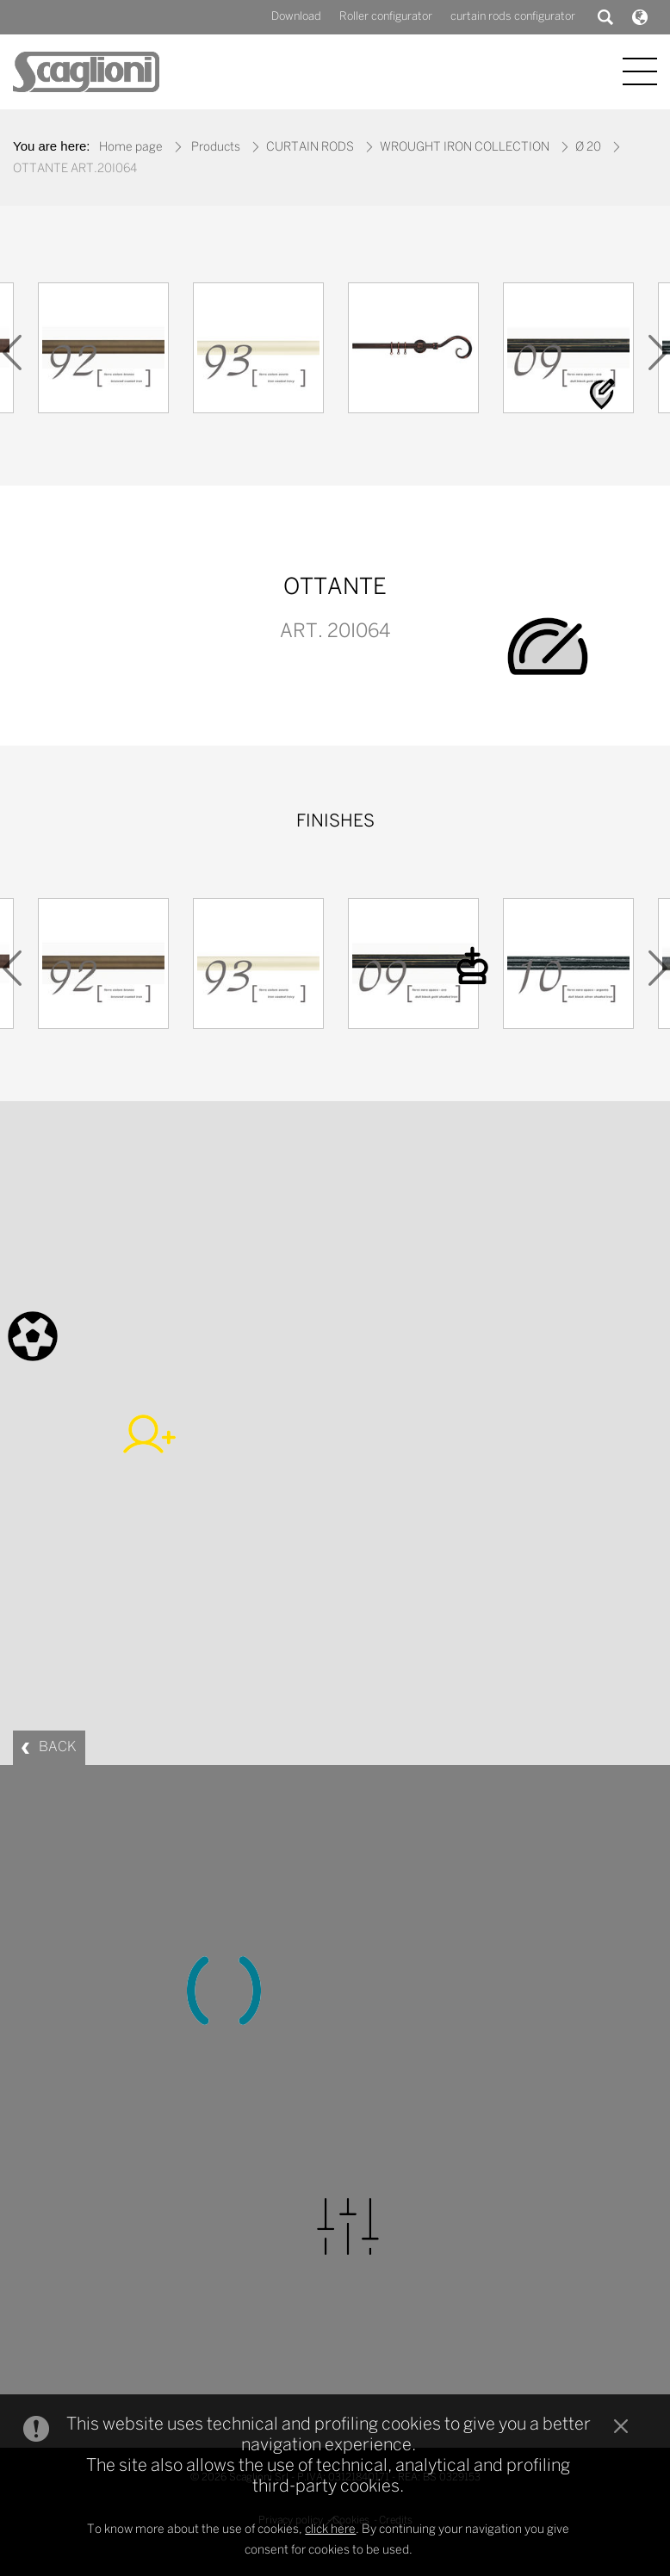  Describe the element at coordinates (348, 2226) in the screenshot. I see `adjust settings or preferences` at that location.